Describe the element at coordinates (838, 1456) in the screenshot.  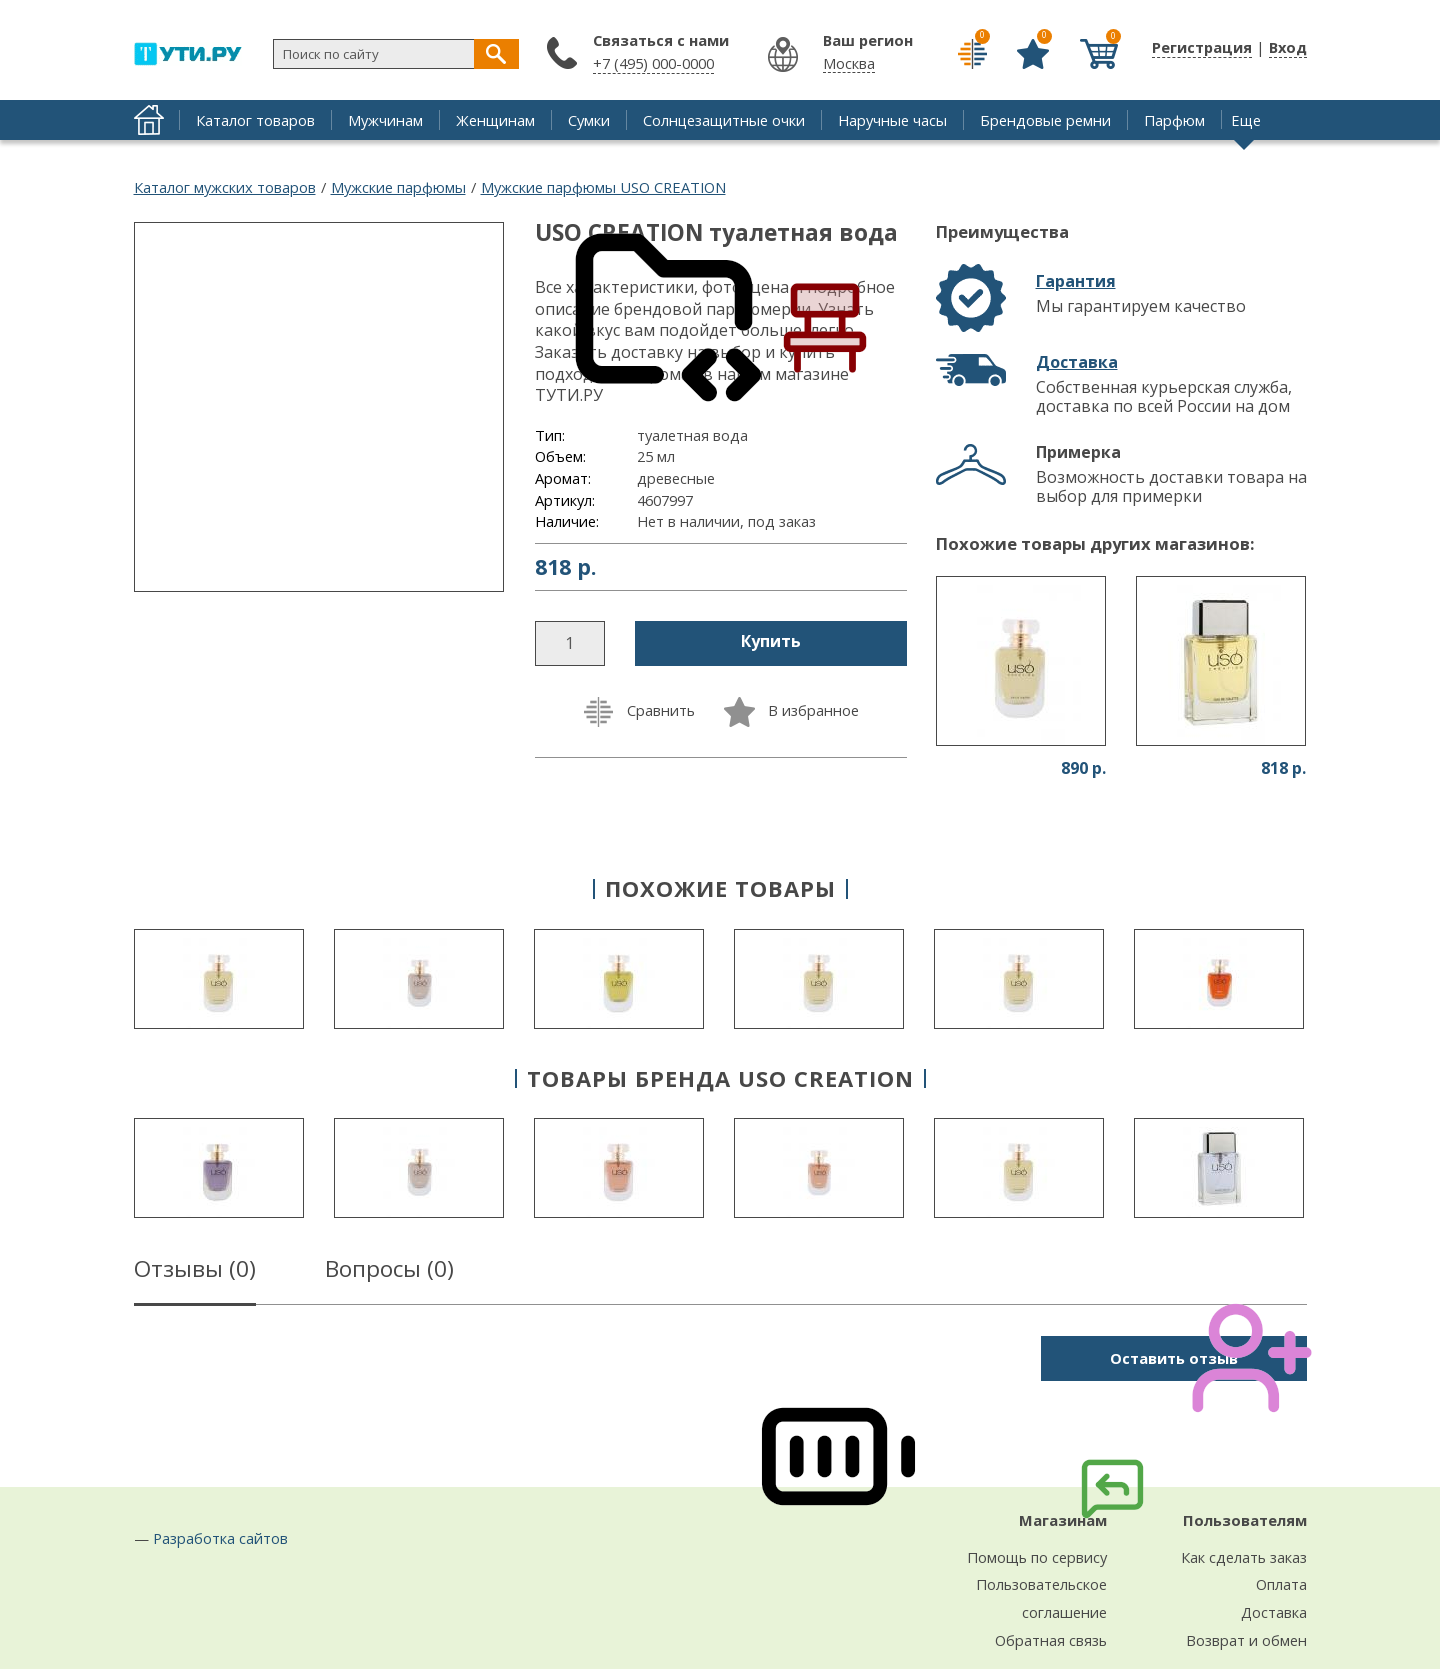
I see `indicates device battery is fully charged` at that location.